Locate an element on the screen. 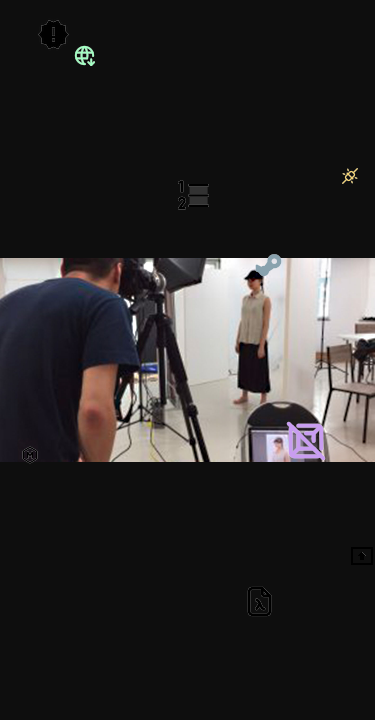 The image size is (375, 720). open a lambda function file is located at coordinates (259, 601).